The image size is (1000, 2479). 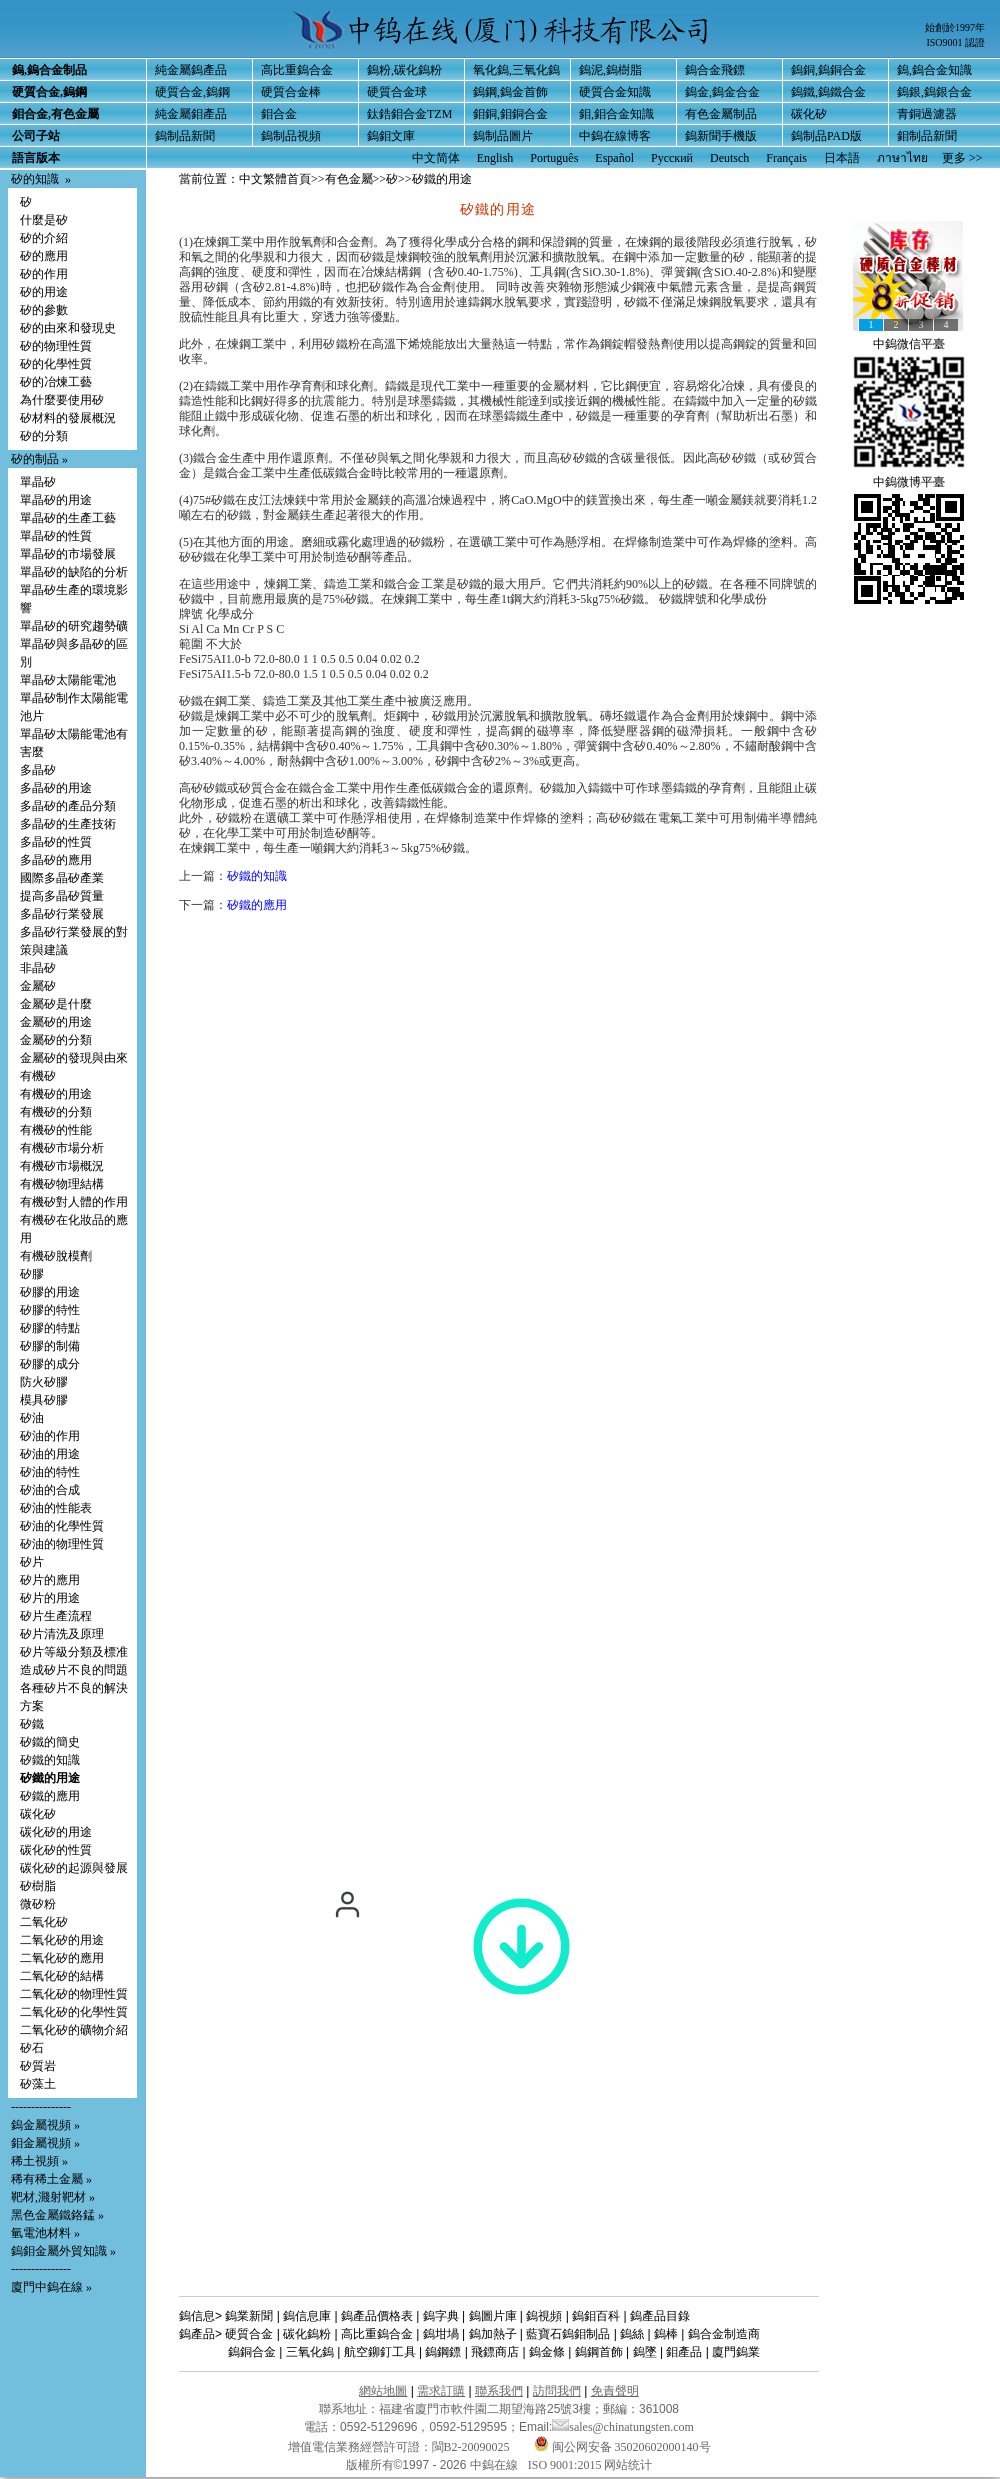 I want to click on download file or content, so click(x=521, y=1946).